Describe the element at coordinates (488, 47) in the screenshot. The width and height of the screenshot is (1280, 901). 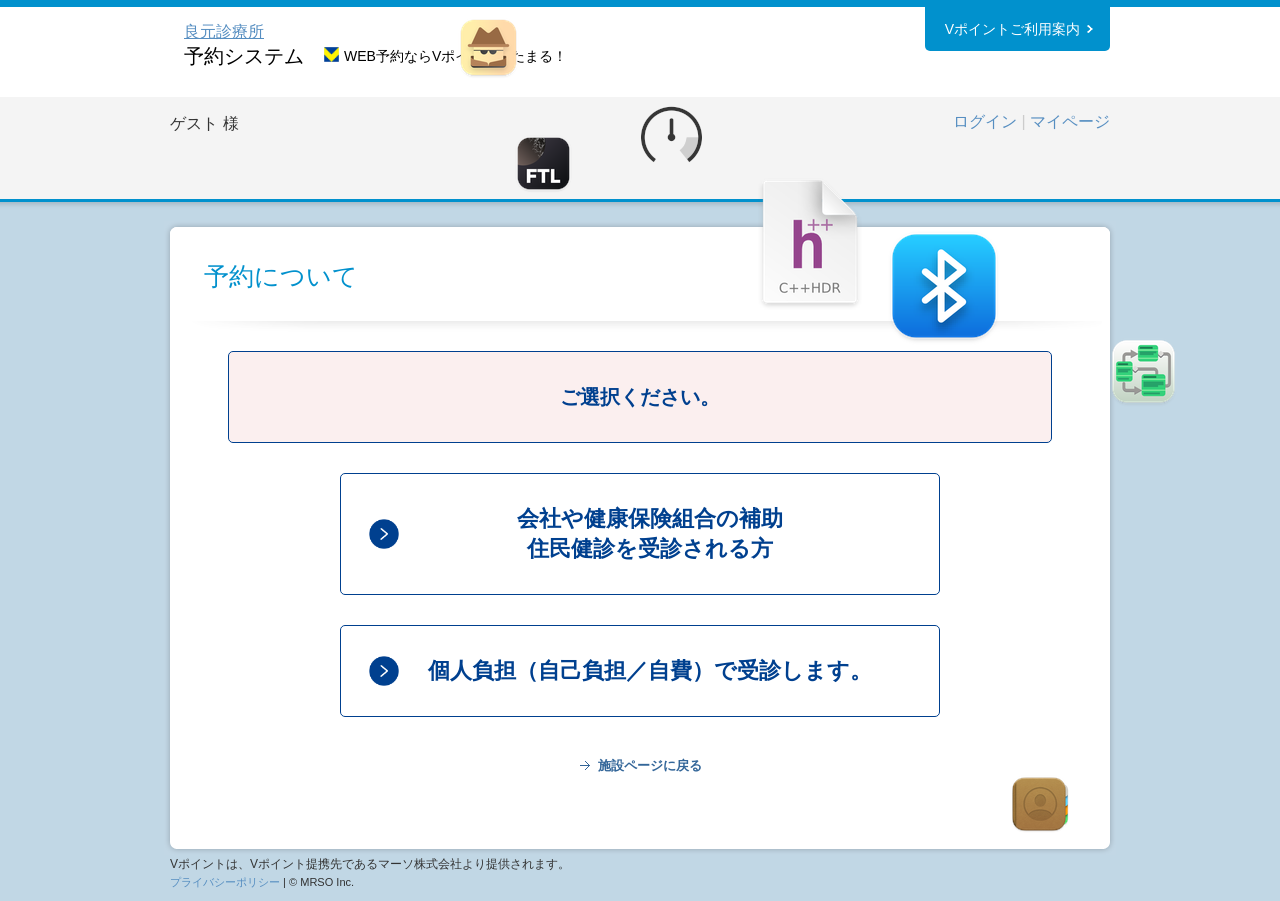
I see `open d-spy application for debugging d-bus` at that location.